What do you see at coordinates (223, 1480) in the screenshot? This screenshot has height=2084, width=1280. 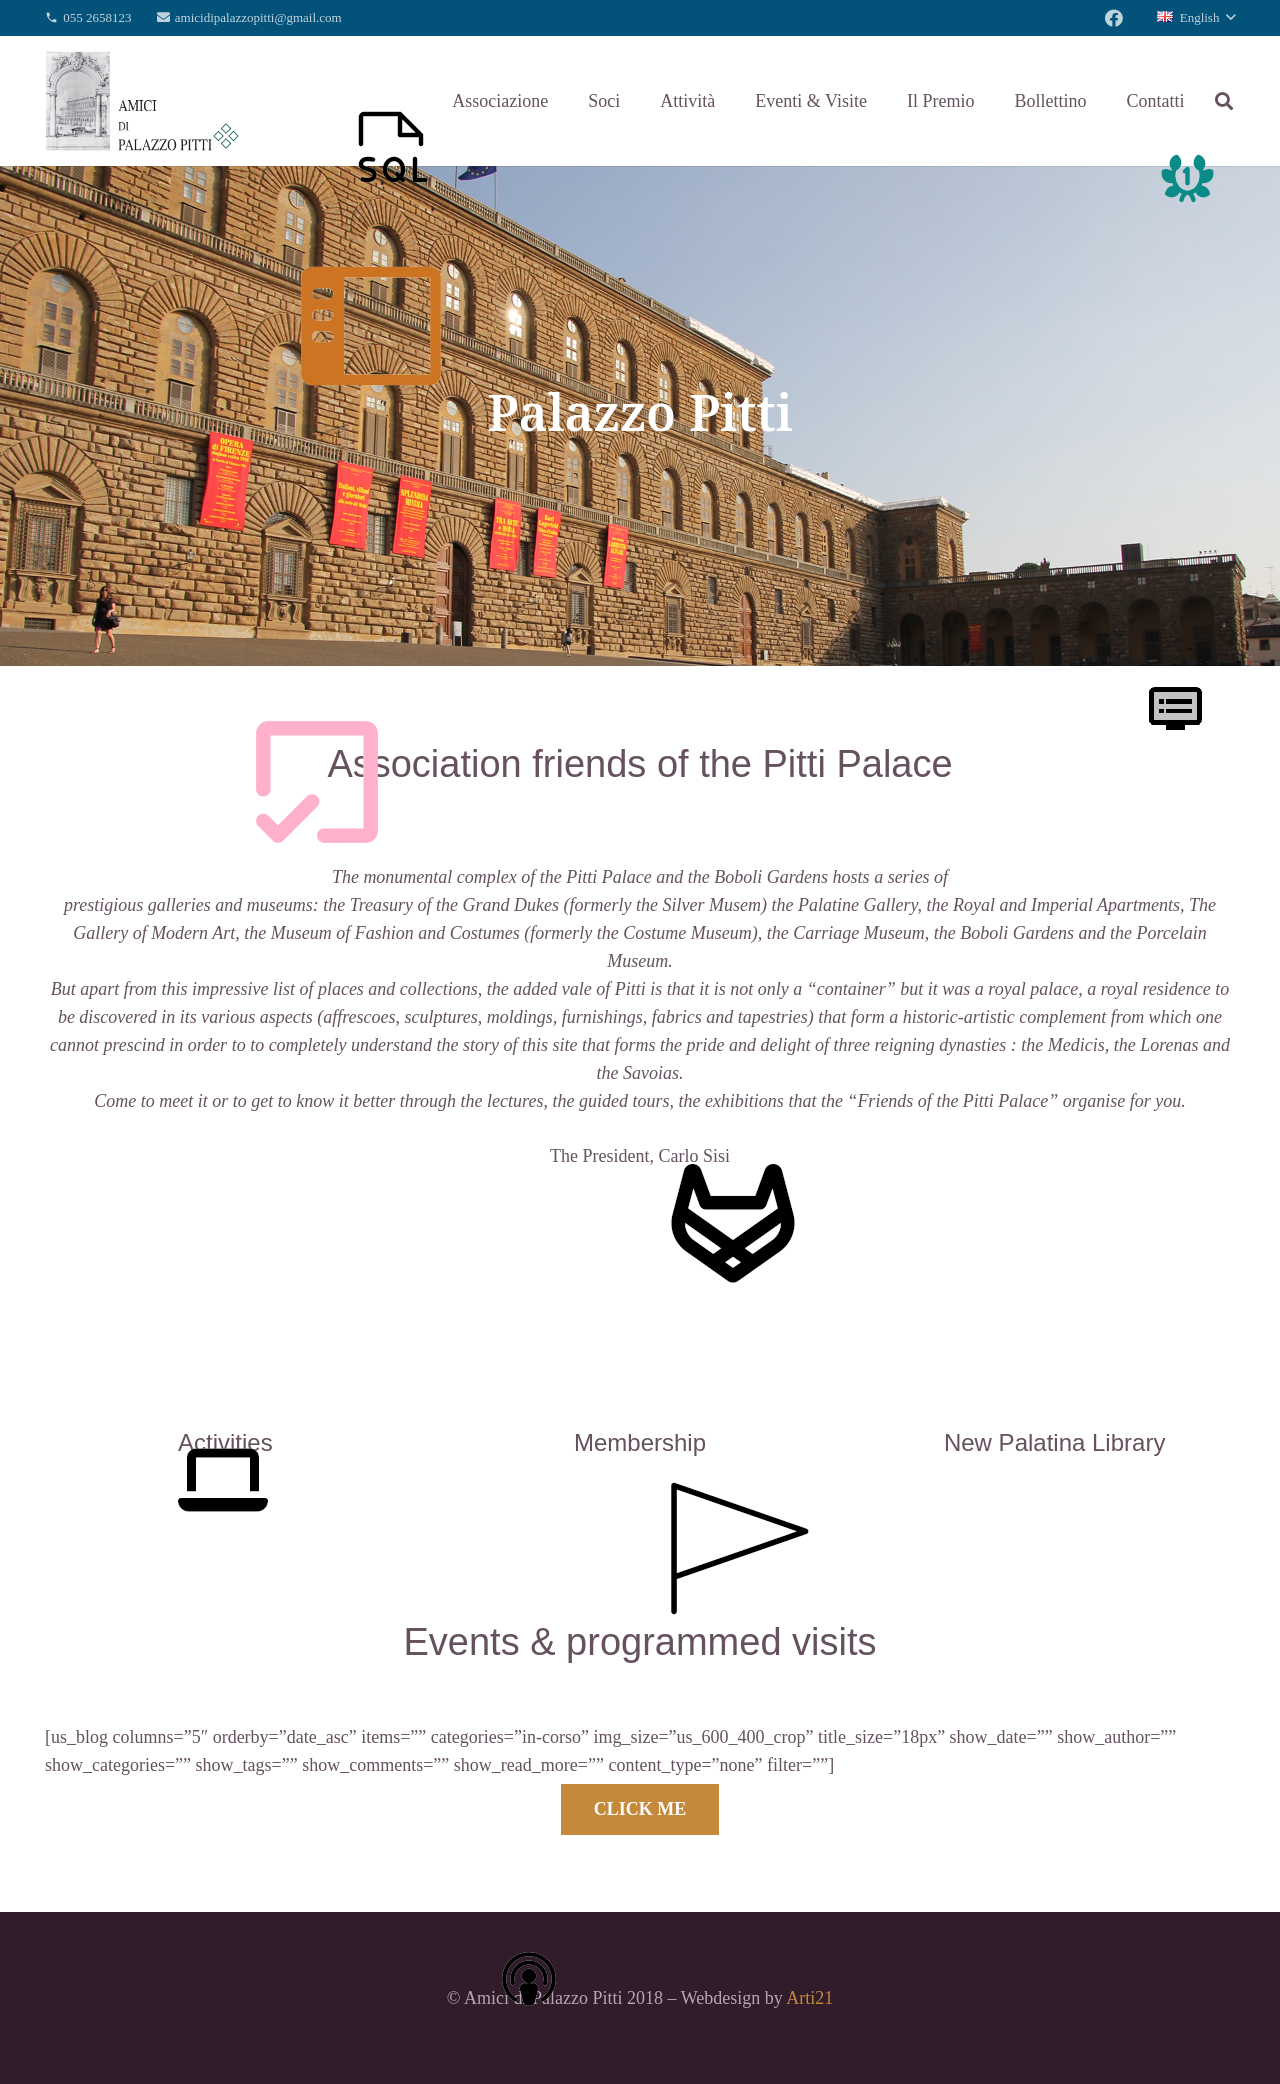 I see `switch to desktop view` at bounding box center [223, 1480].